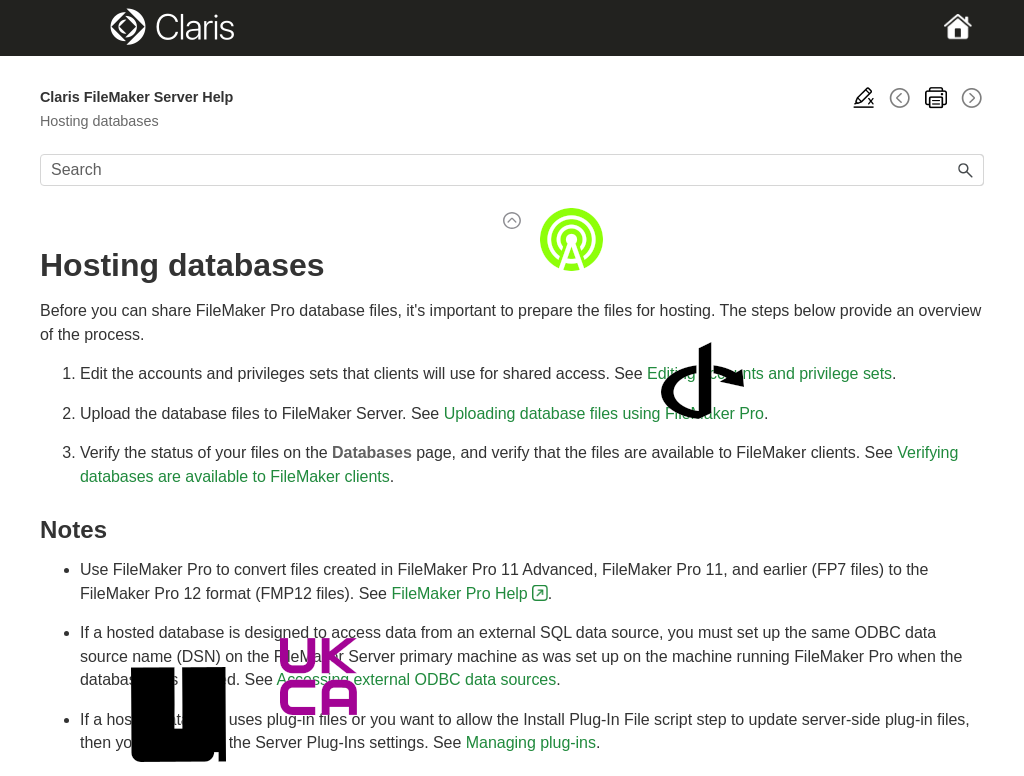  Describe the element at coordinates (178, 714) in the screenshot. I see `uv python package manager logo` at that location.